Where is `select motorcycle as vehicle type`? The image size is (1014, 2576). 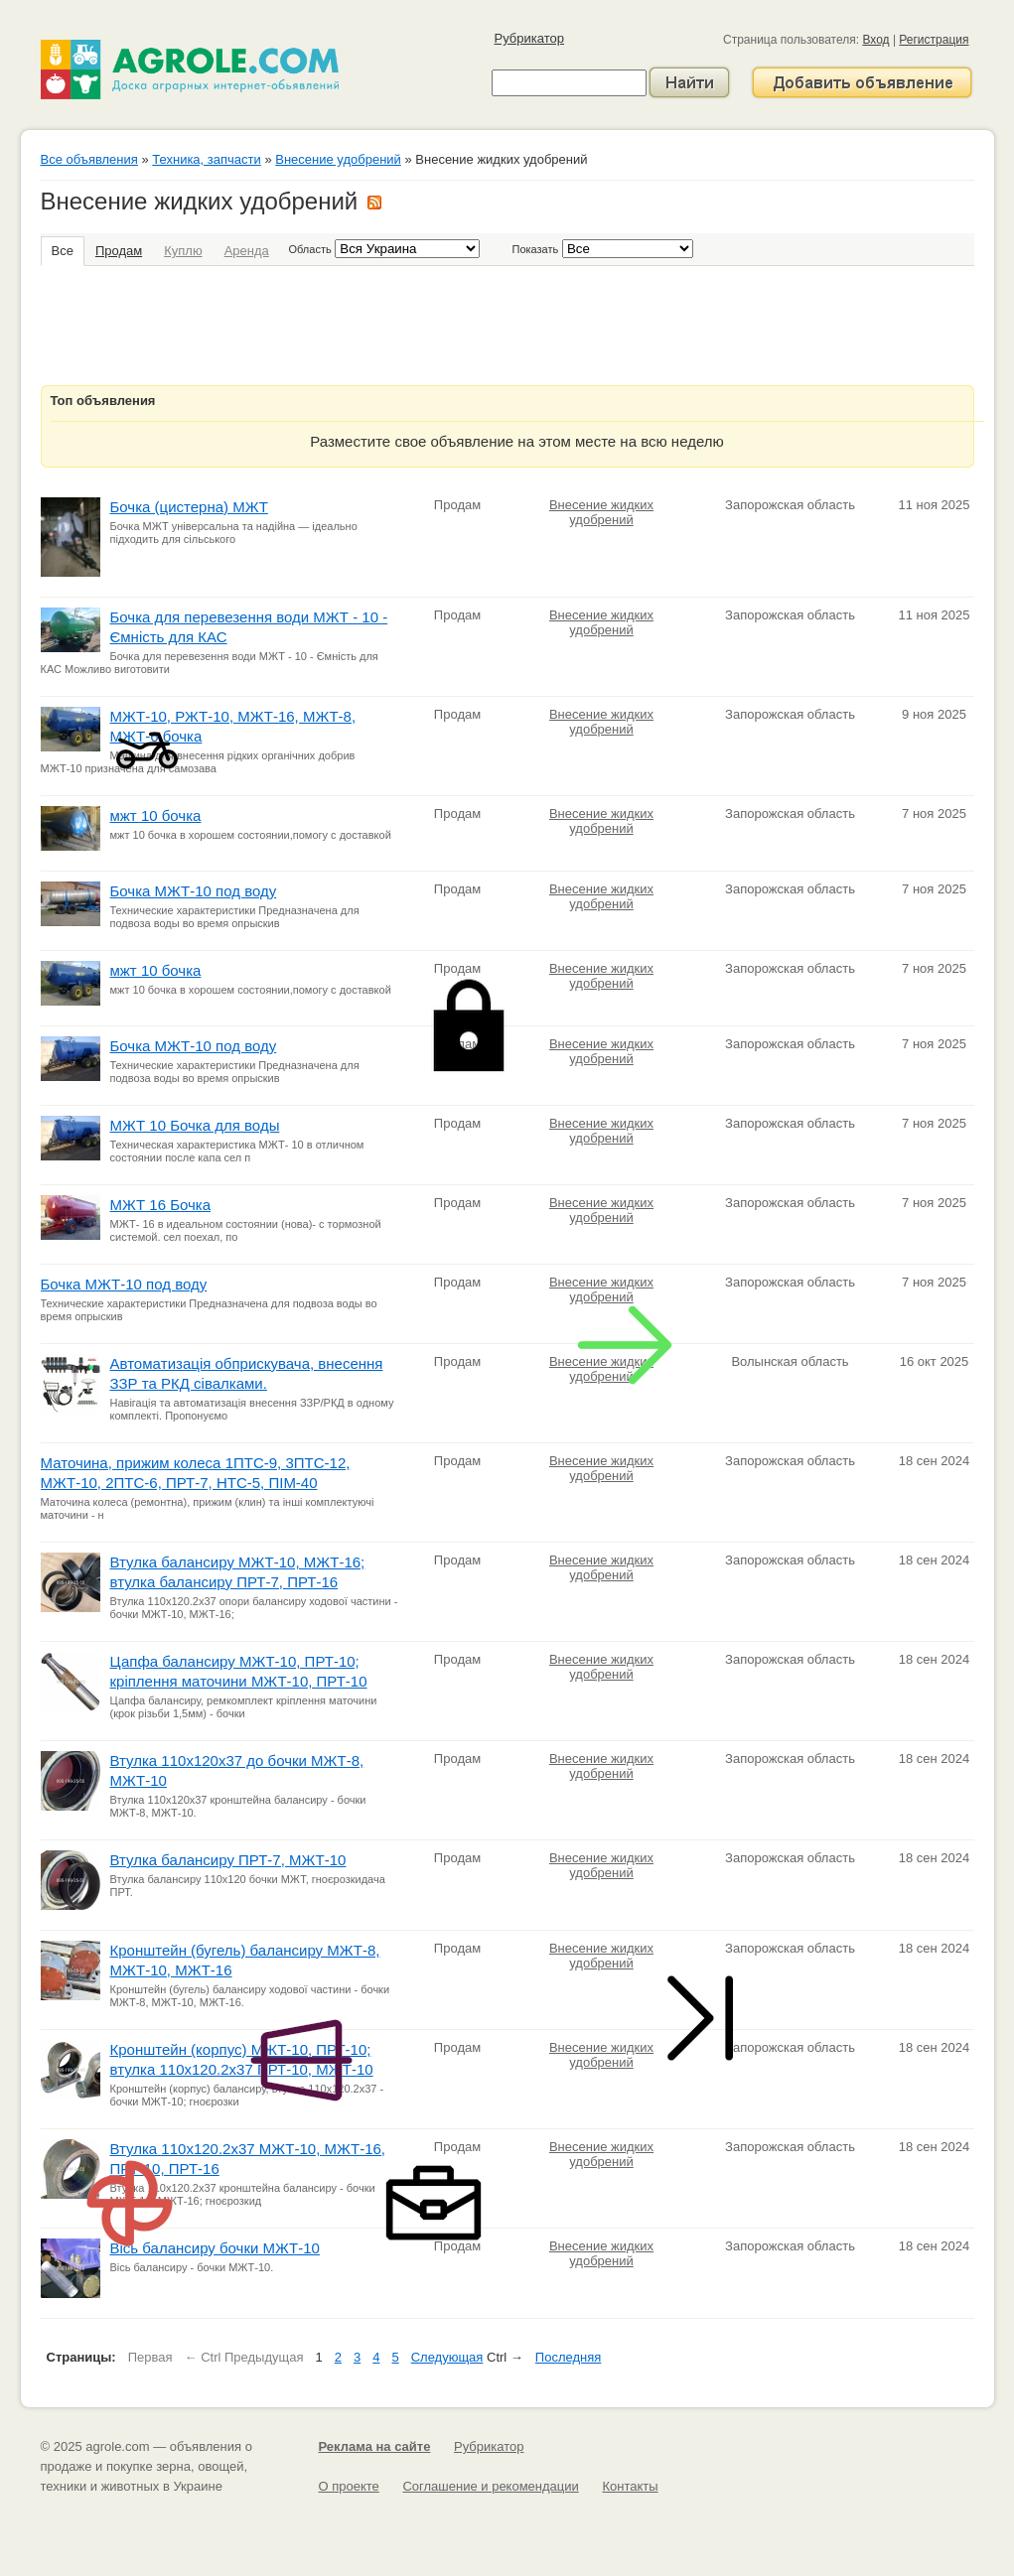 select motorcycle as vehicle type is located at coordinates (147, 751).